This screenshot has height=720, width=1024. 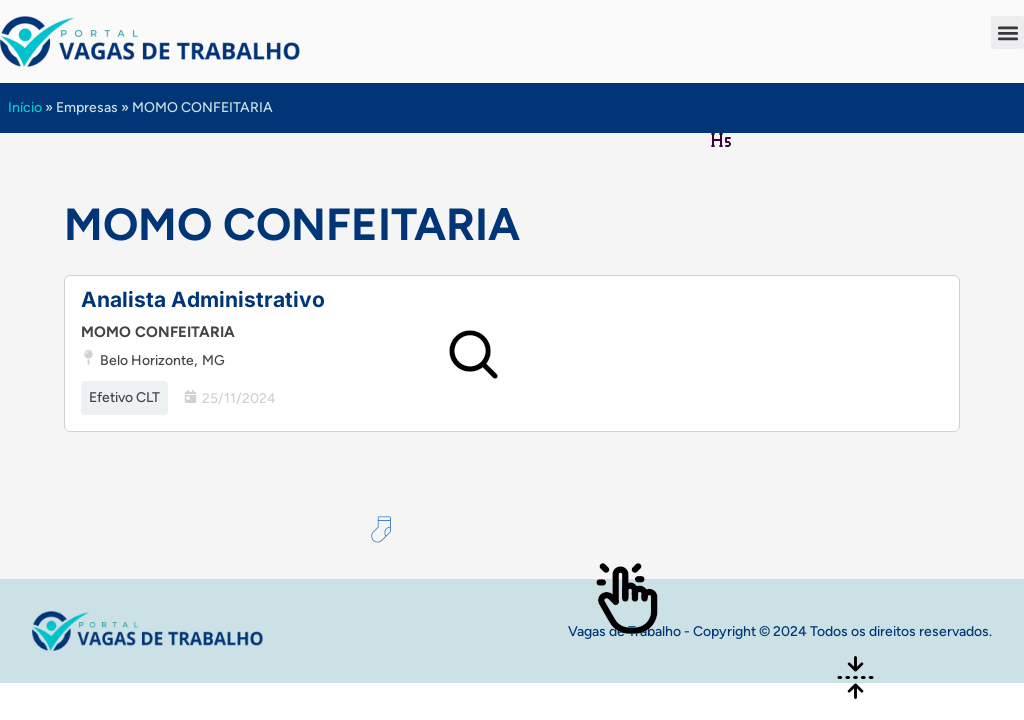 What do you see at coordinates (855, 677) in the screenshot?
I see `collapse or fold content section` at bounding box center [855, 677].